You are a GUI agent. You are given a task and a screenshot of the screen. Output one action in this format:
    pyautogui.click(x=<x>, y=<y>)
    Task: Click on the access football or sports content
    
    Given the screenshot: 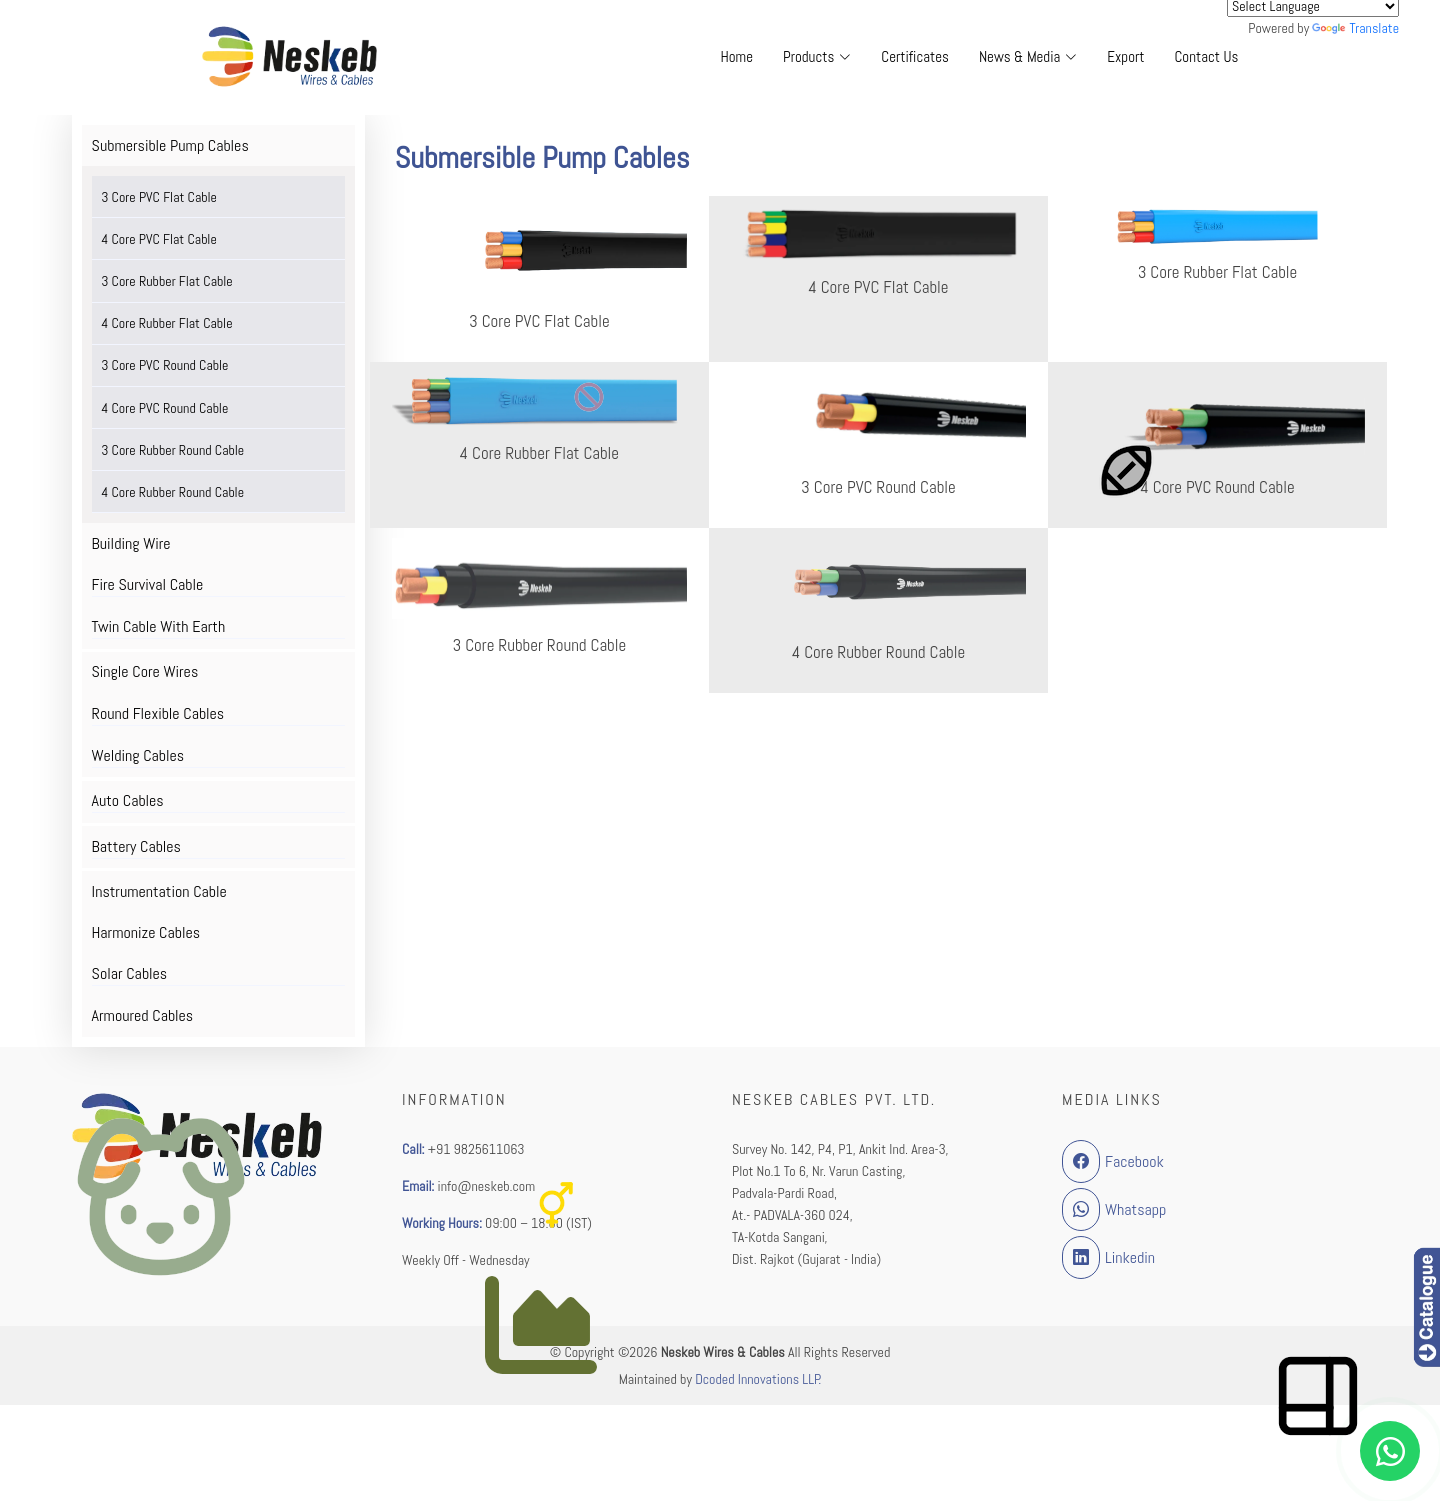 What is the action you would take?
    pyautogui.click(x=1126, y=470)
    